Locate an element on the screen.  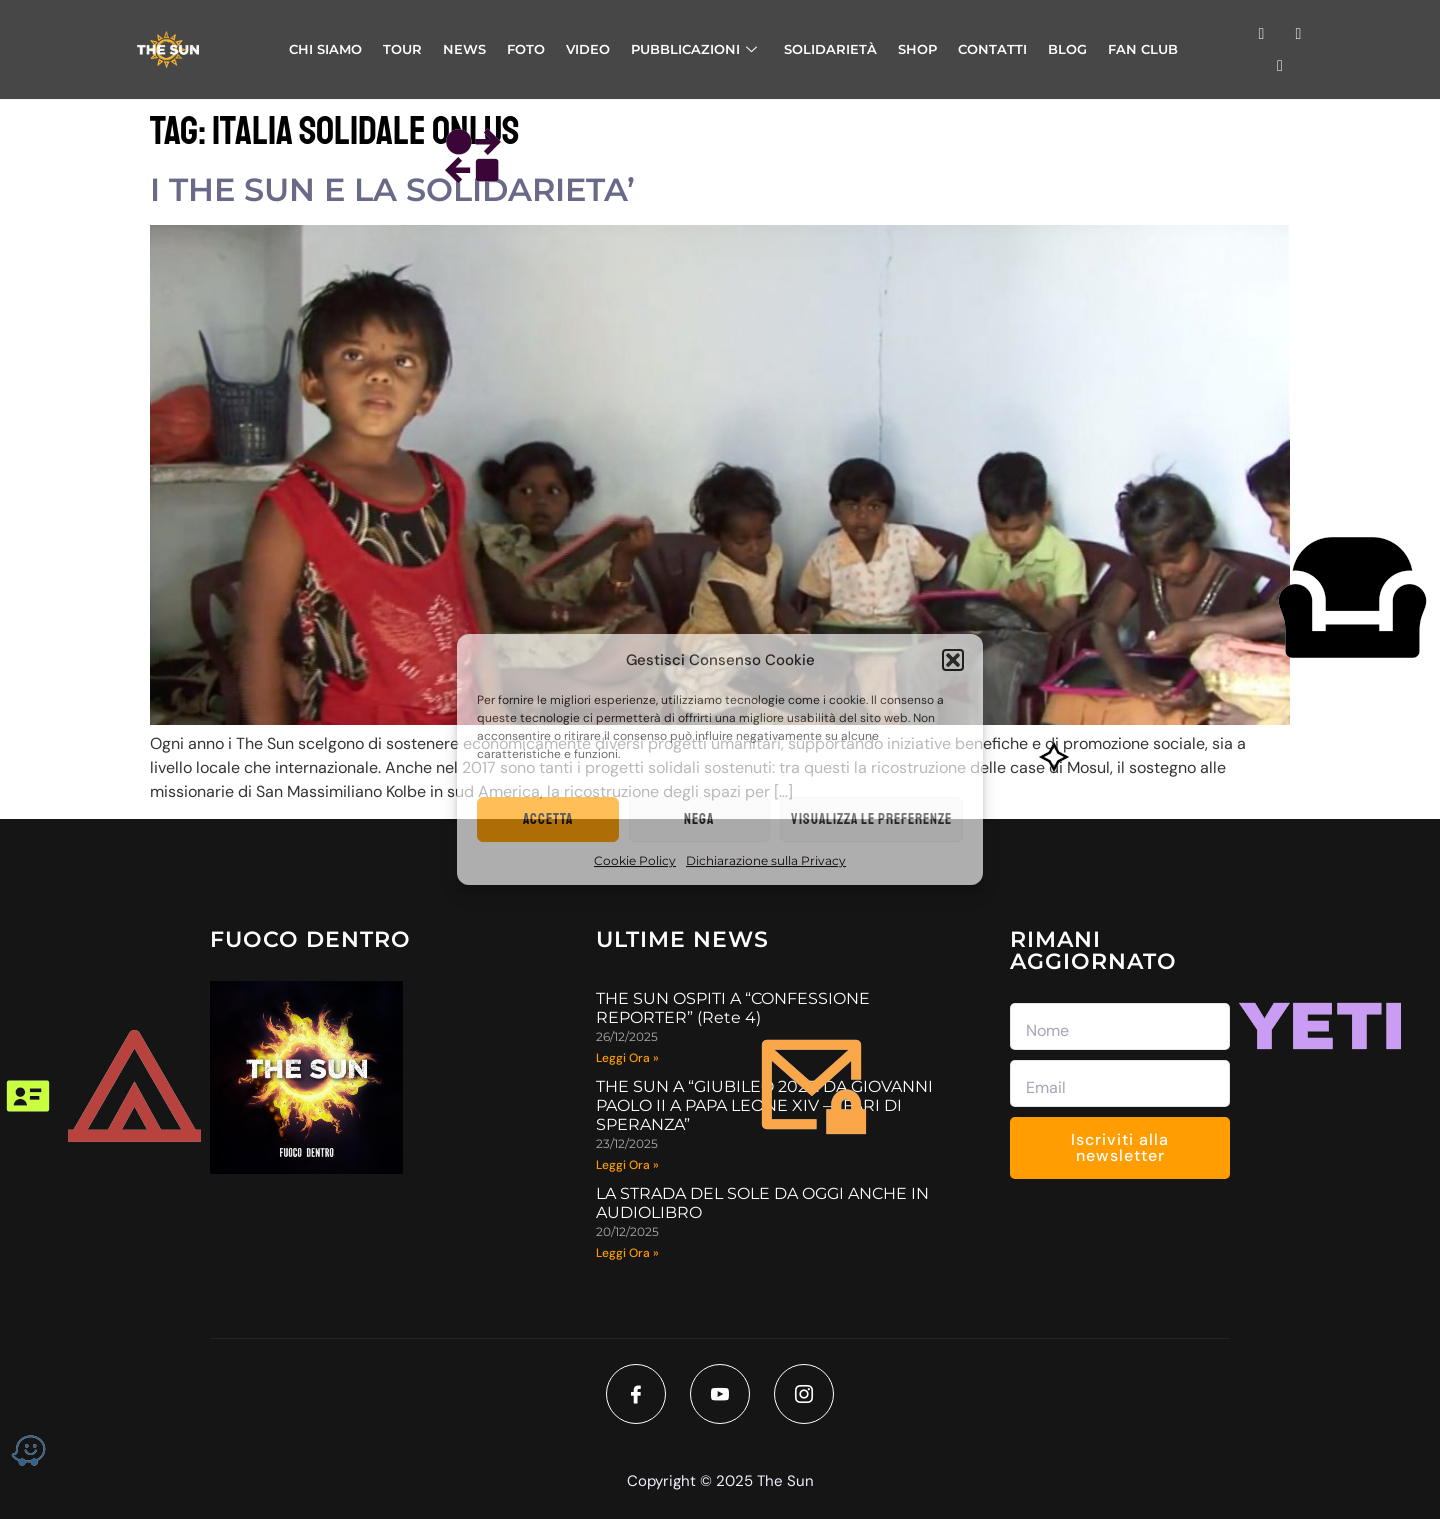
indicates clear or sunny weather conditions is located at coordinates (1054, 757).